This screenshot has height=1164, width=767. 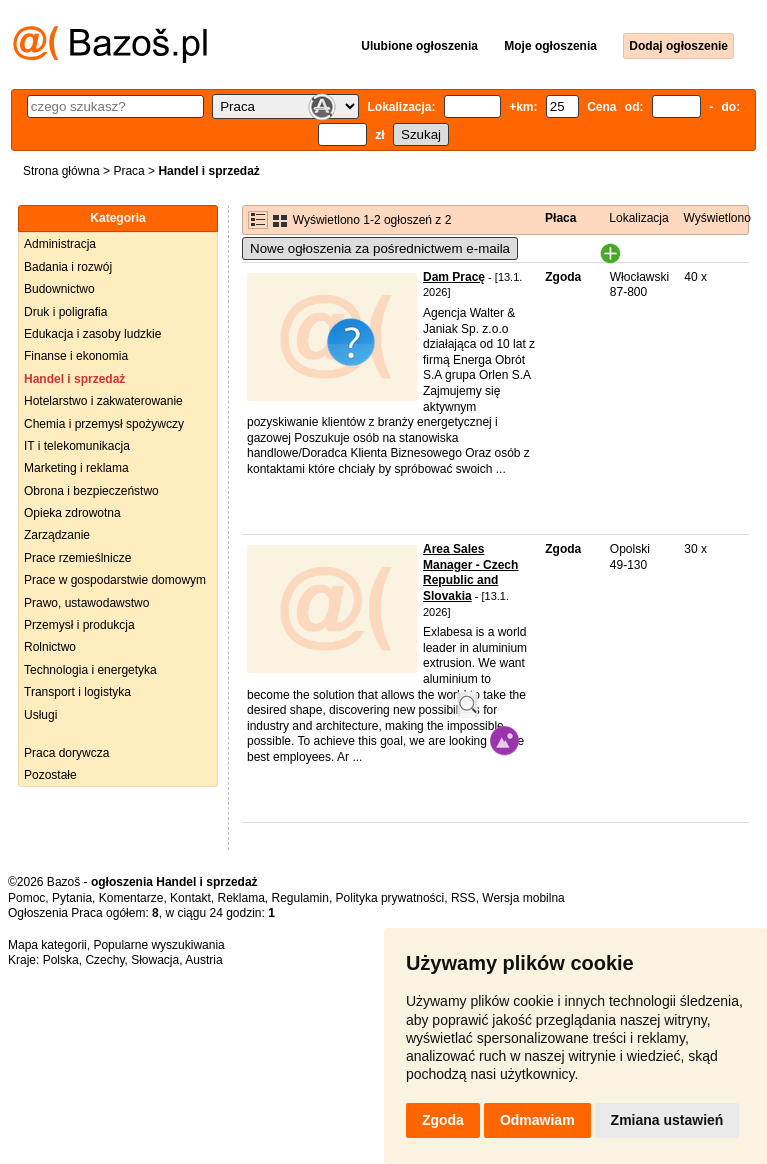 What do you see at coordinates (467, 704) in the screenshot?
I see `open the log viewer application` at bounding box center [467, 704].